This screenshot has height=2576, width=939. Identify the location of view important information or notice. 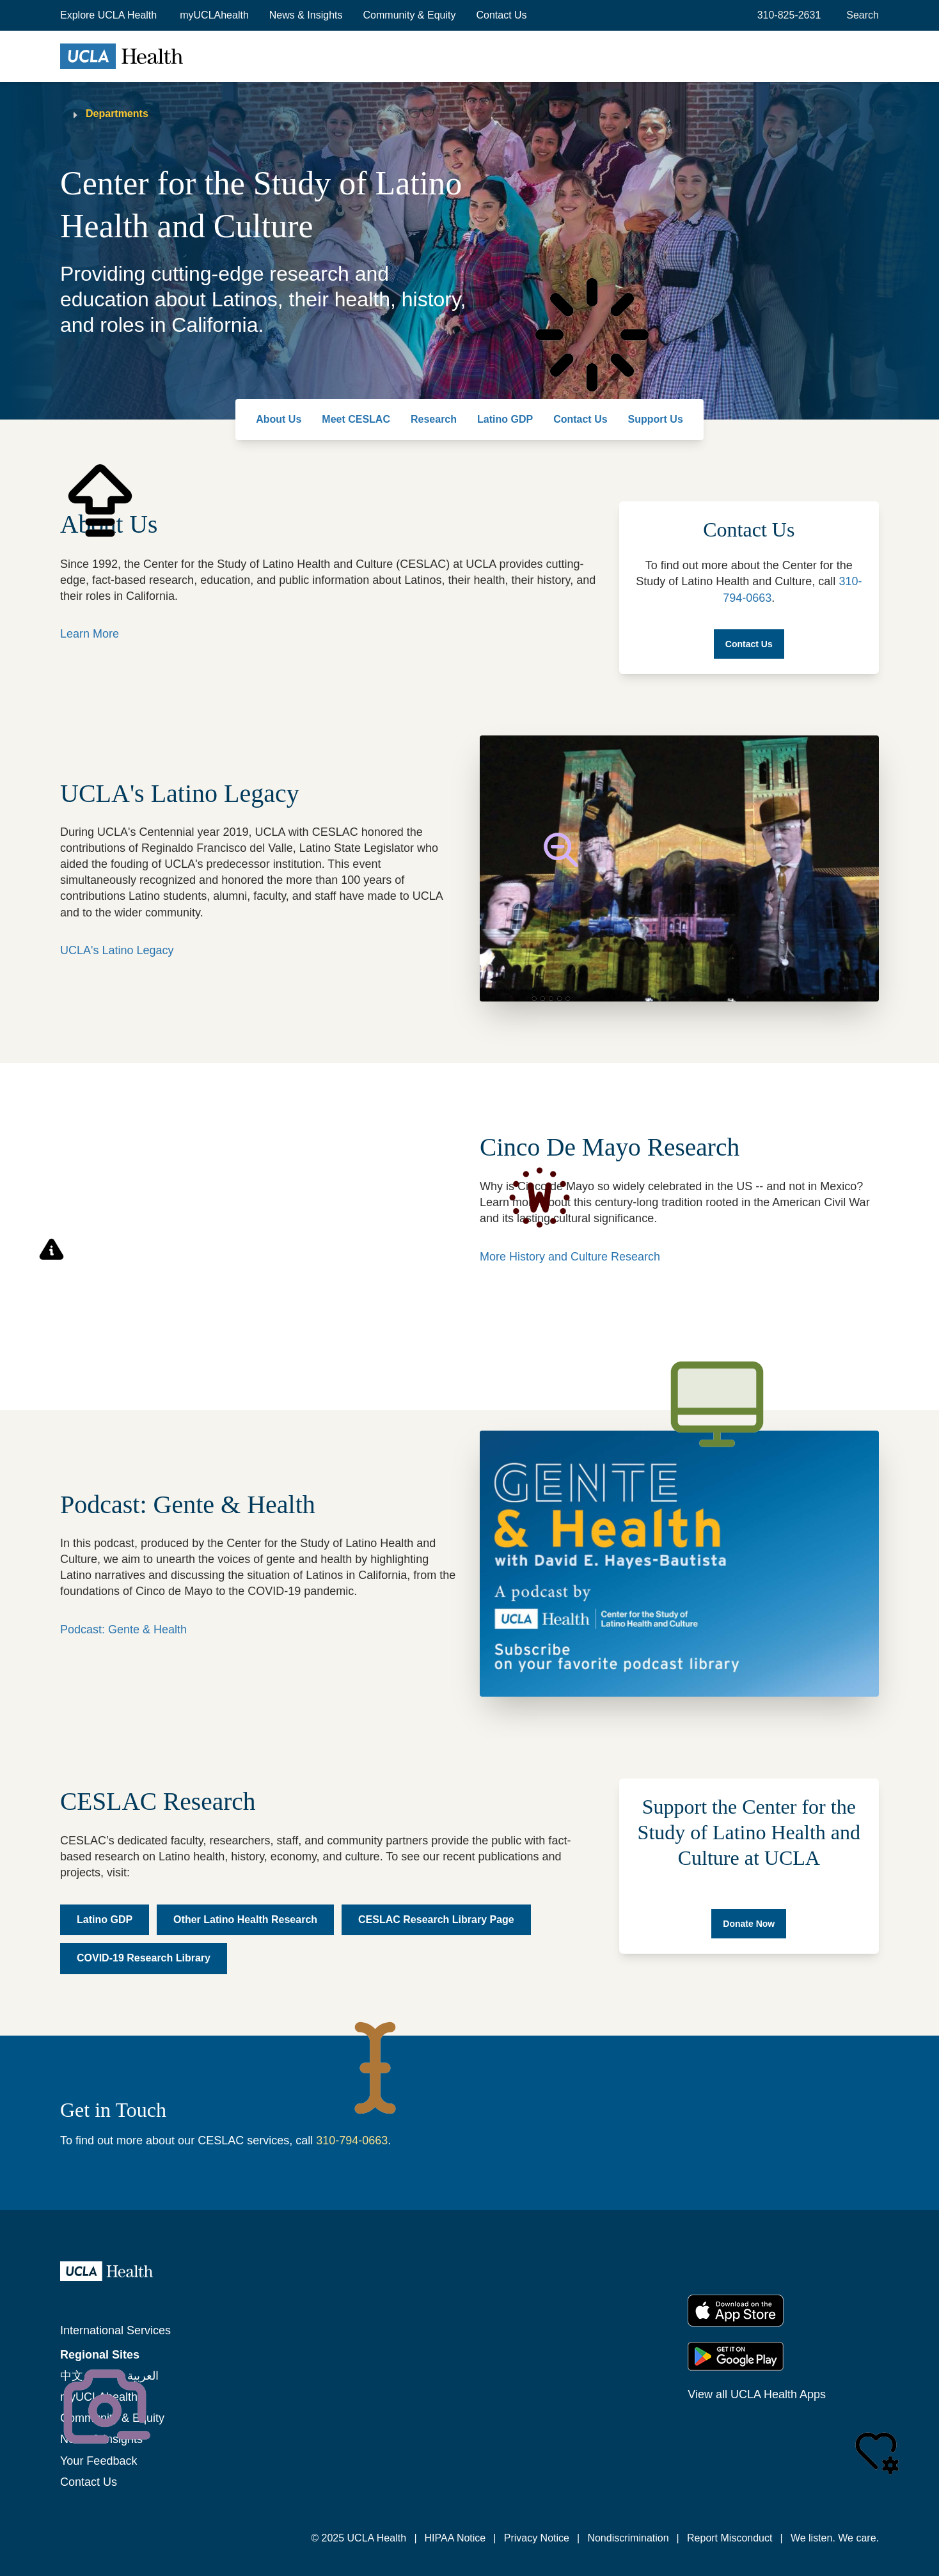
(51, 1250).